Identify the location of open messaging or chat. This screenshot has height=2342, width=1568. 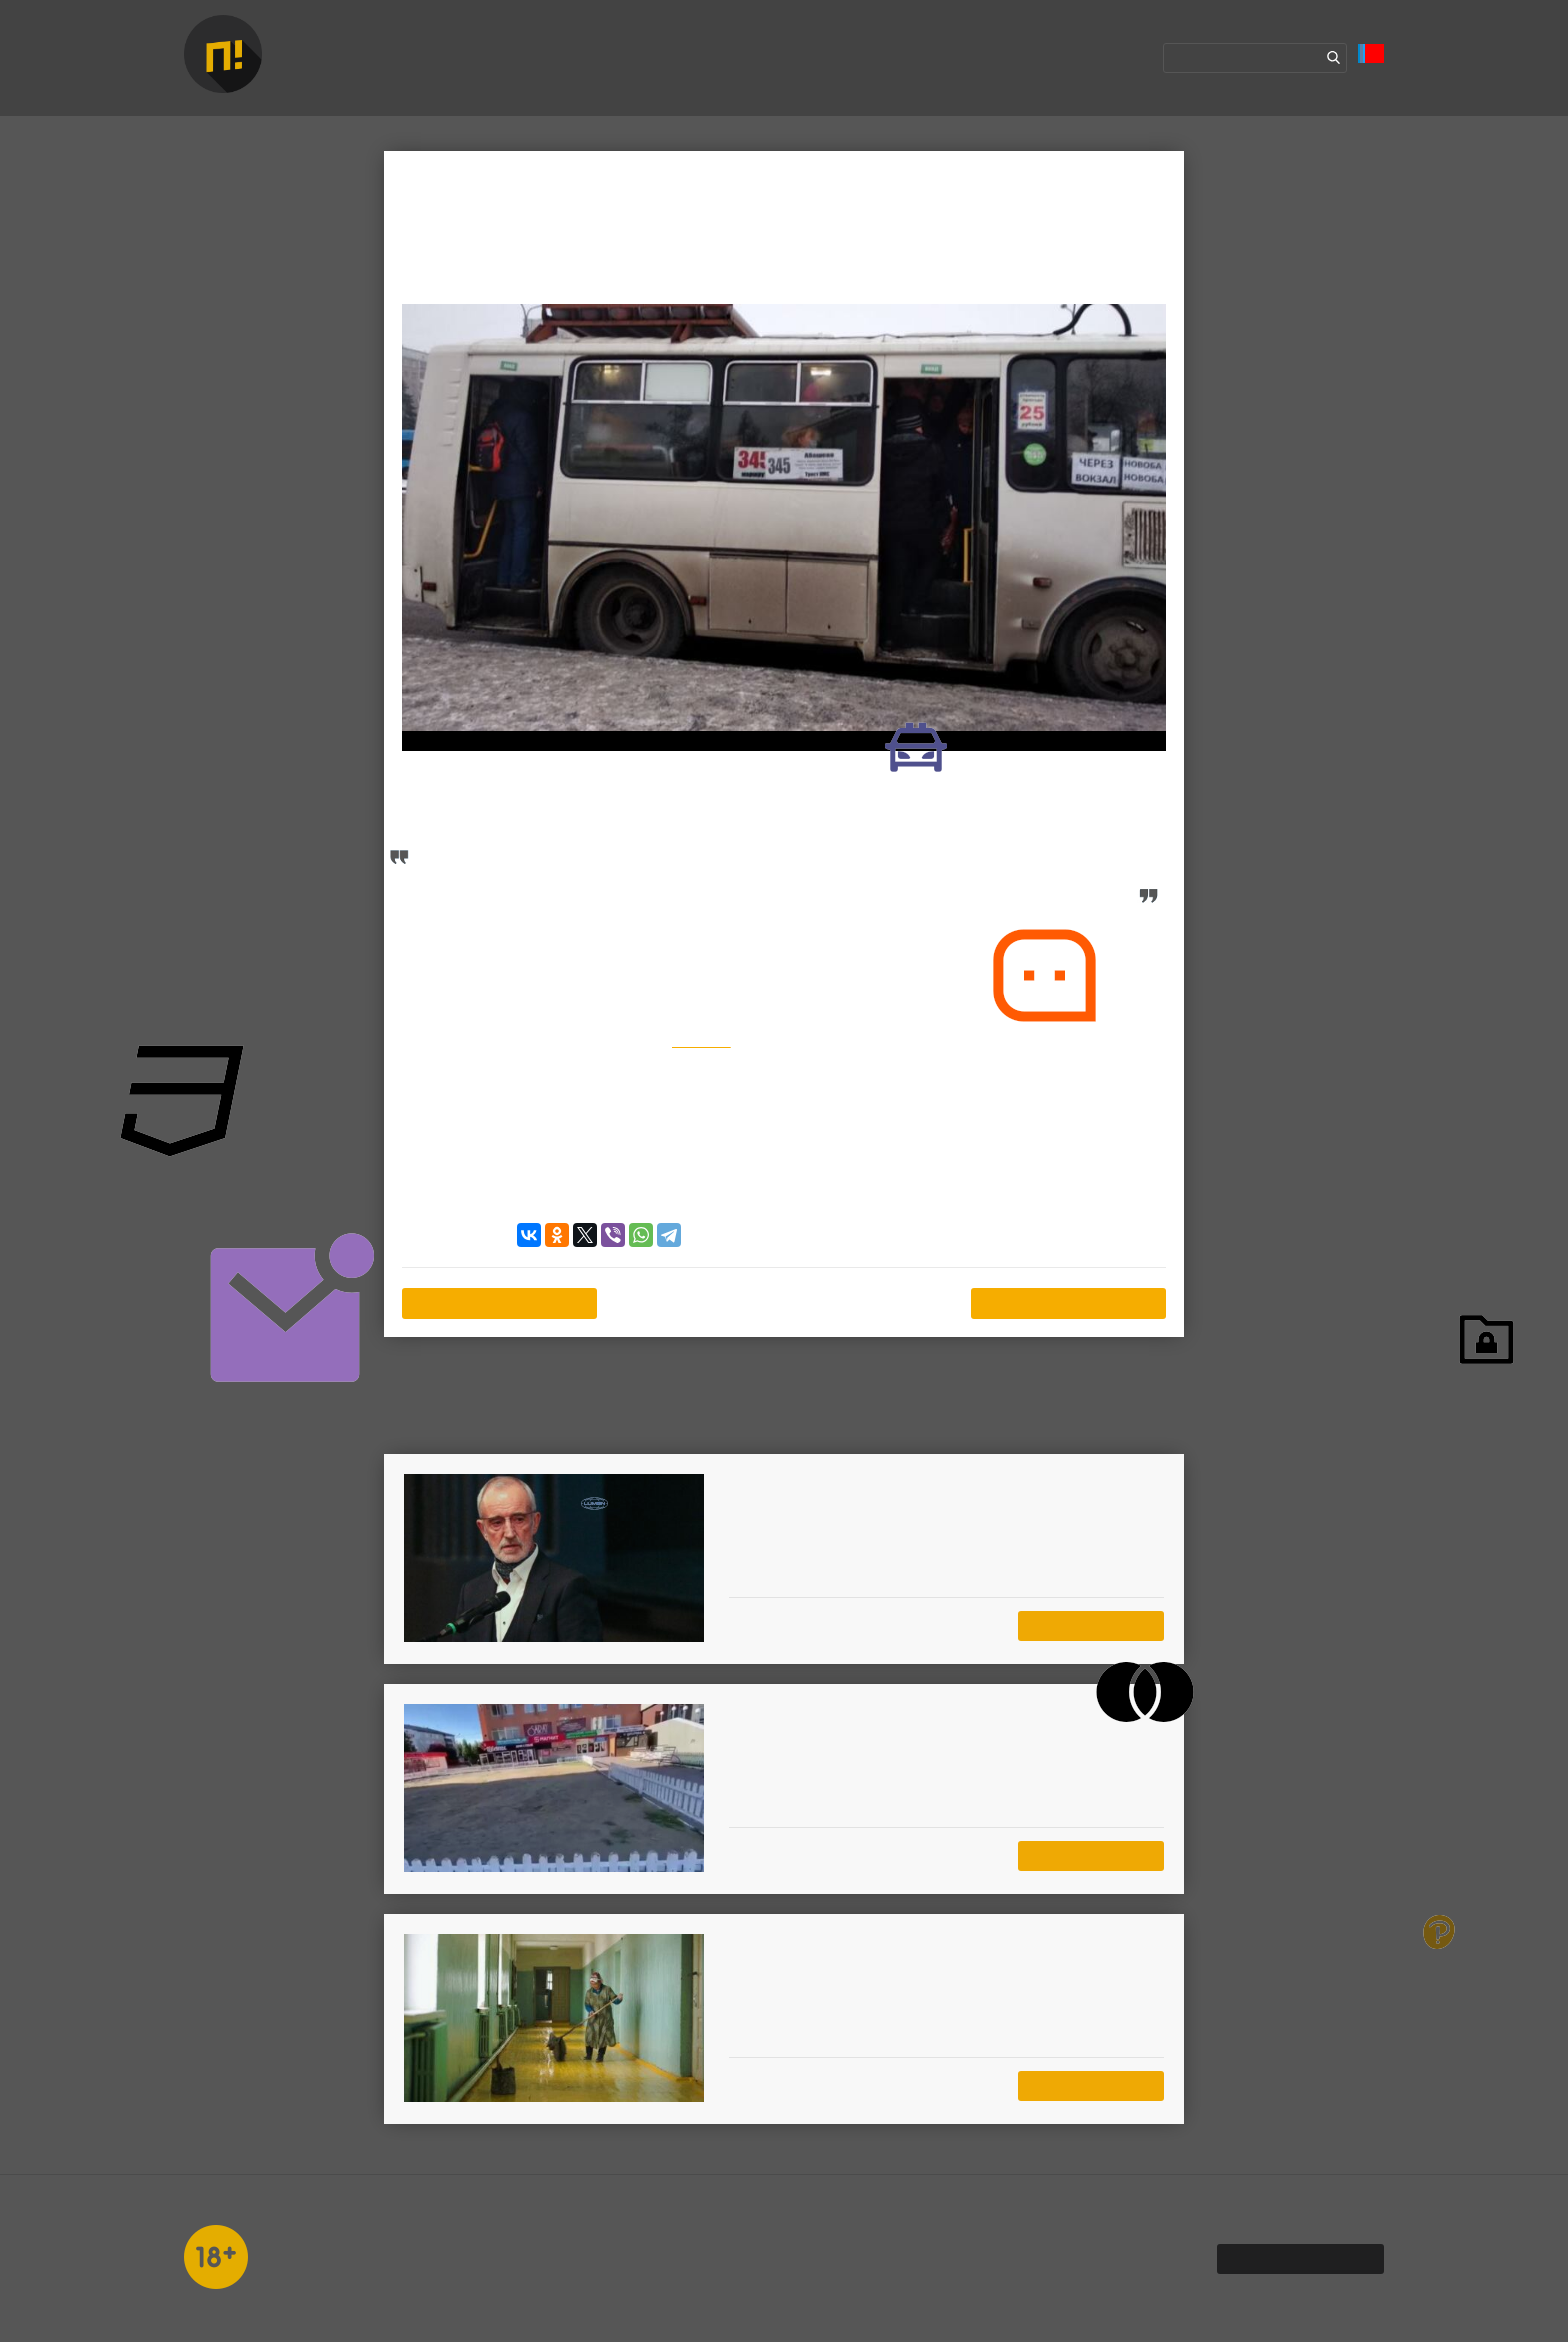
(1044, 975).